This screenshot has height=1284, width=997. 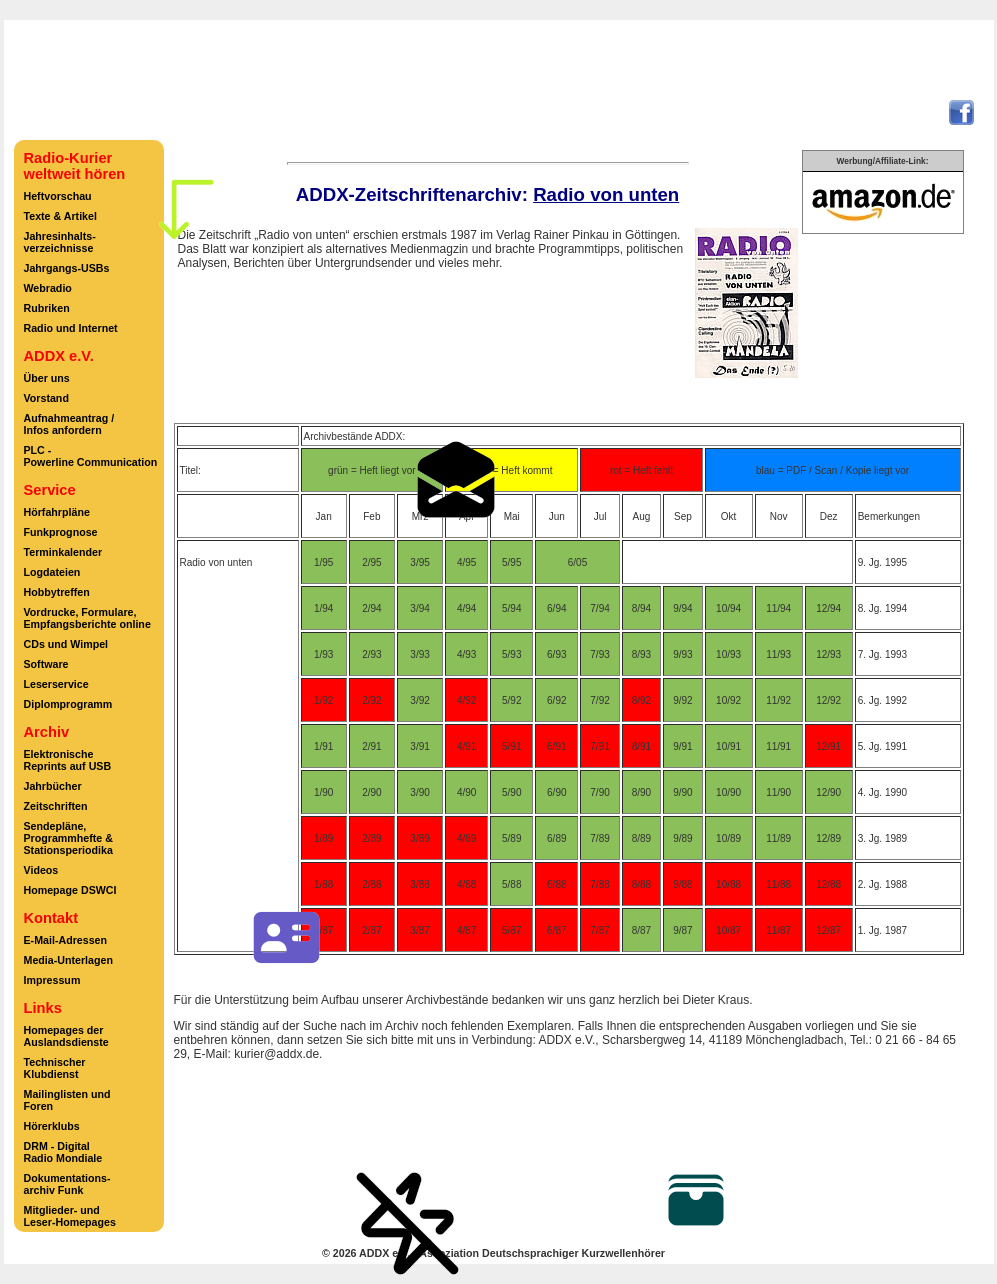 I want to click on view contact card details, so click(x=286, y=937).